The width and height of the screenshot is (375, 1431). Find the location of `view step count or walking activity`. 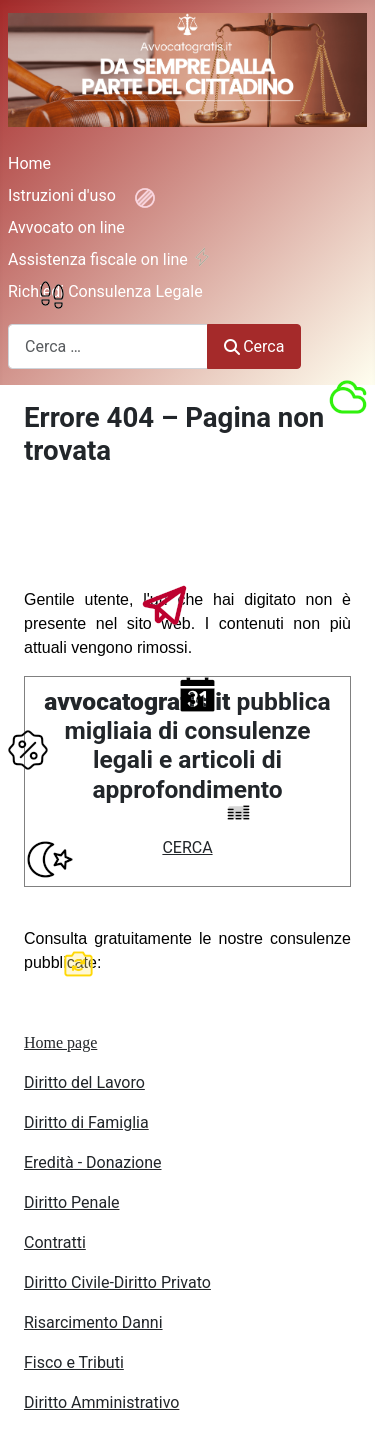

view step count or walking activity is located at coordinates (52, 295).